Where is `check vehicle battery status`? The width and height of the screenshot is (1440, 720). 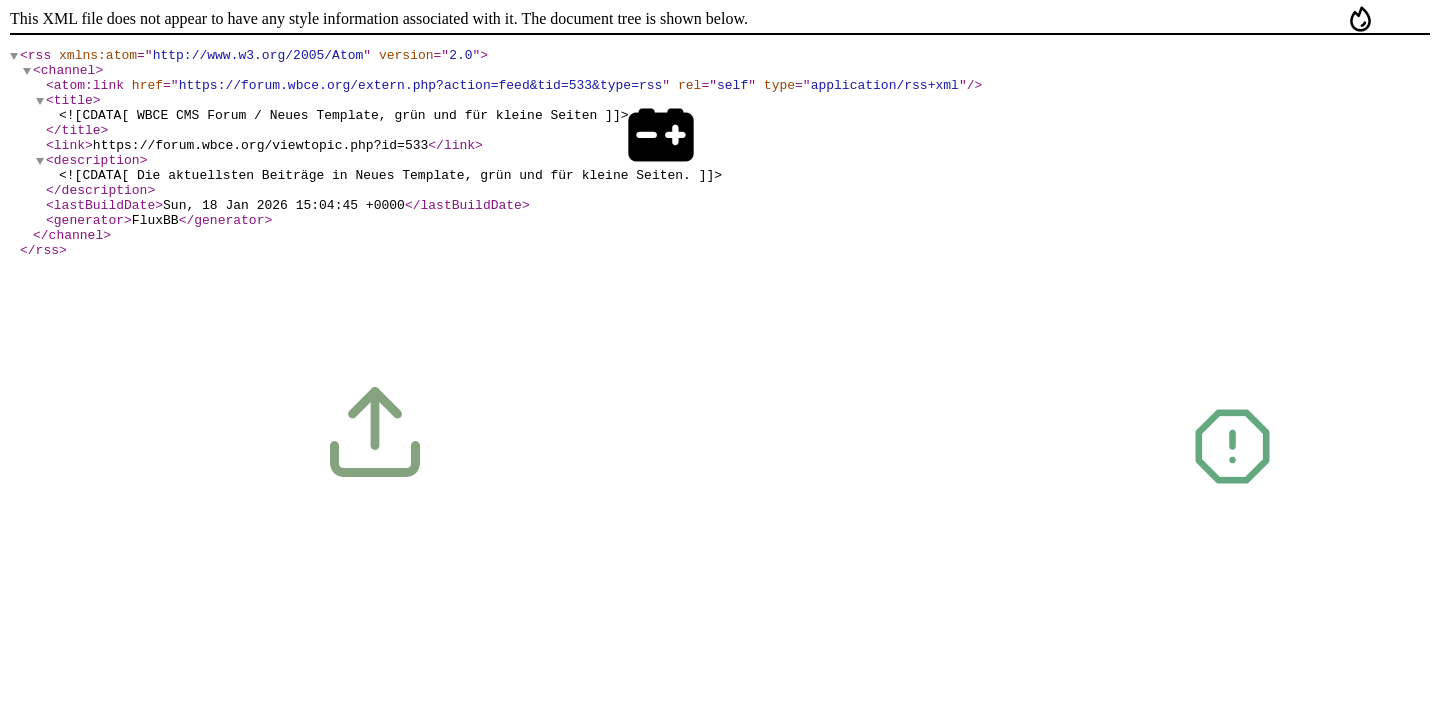
check vehicle battery status is located at coordinates (661, 137).